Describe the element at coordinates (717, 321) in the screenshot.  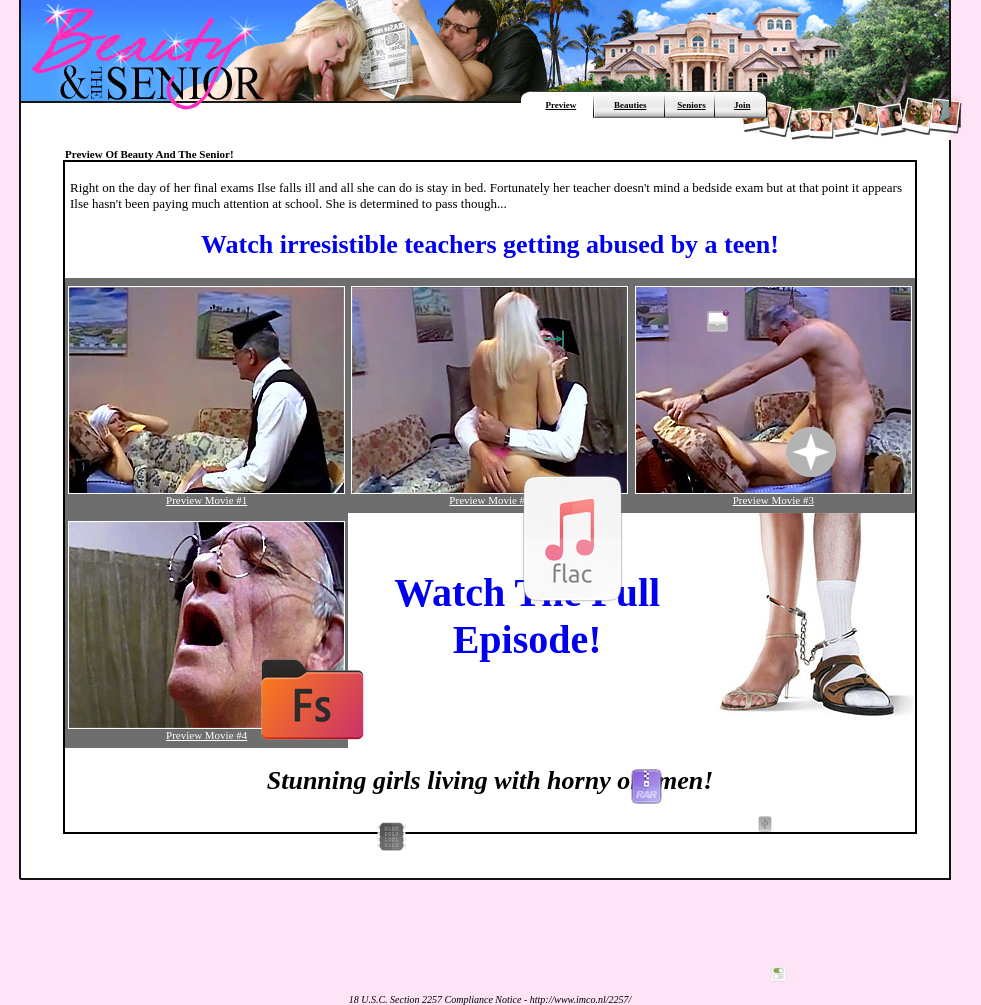
I see `sync inbox and outbox mail` at that location.